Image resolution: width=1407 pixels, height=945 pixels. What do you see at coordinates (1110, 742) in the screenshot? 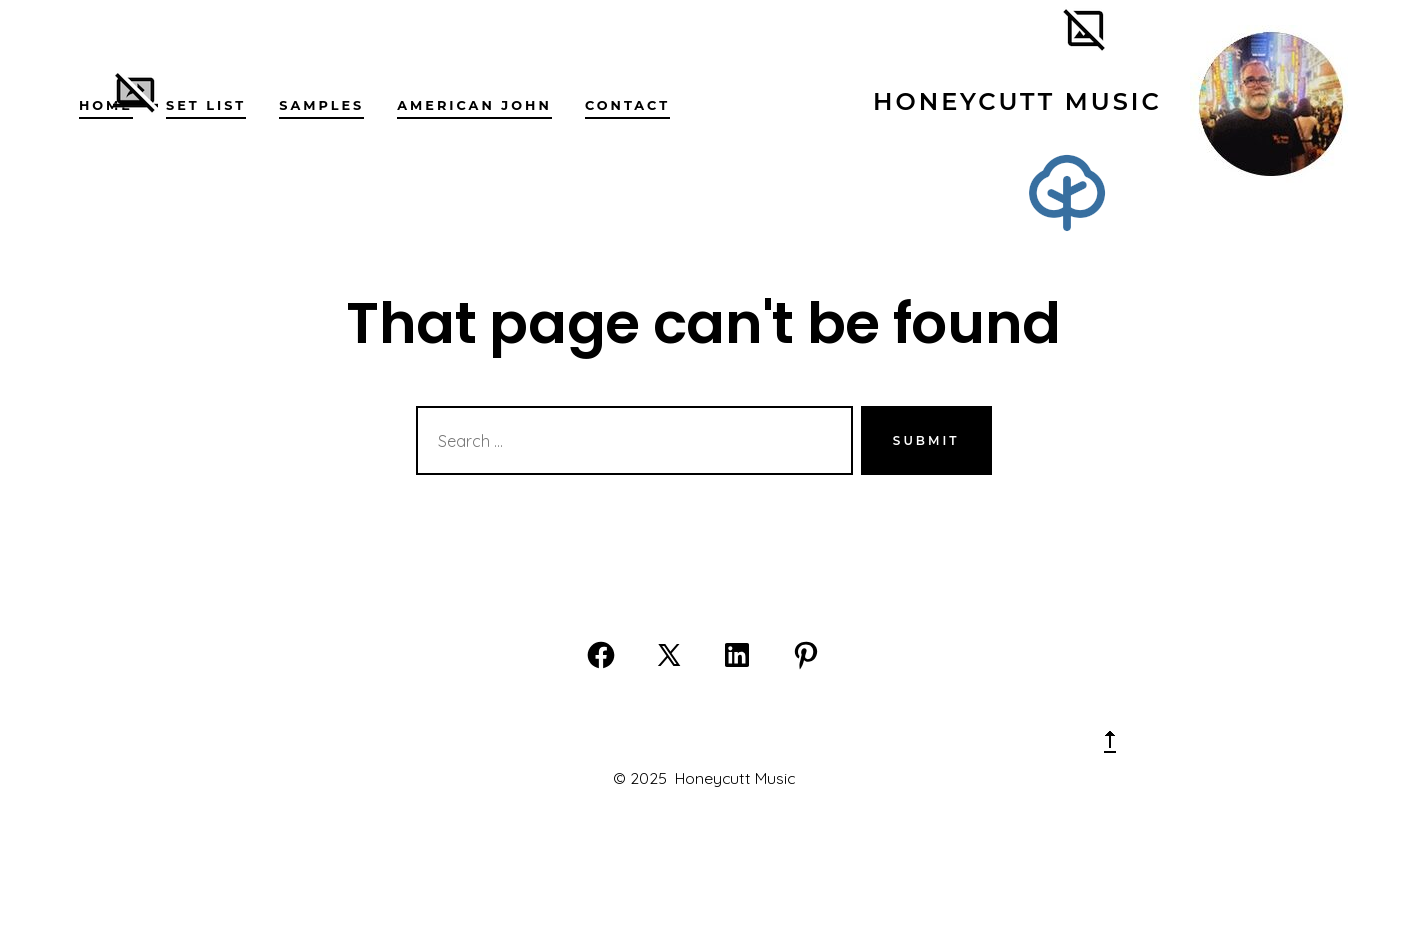
I see `upgrade to a newer version` at bounding box center [1110, 742].